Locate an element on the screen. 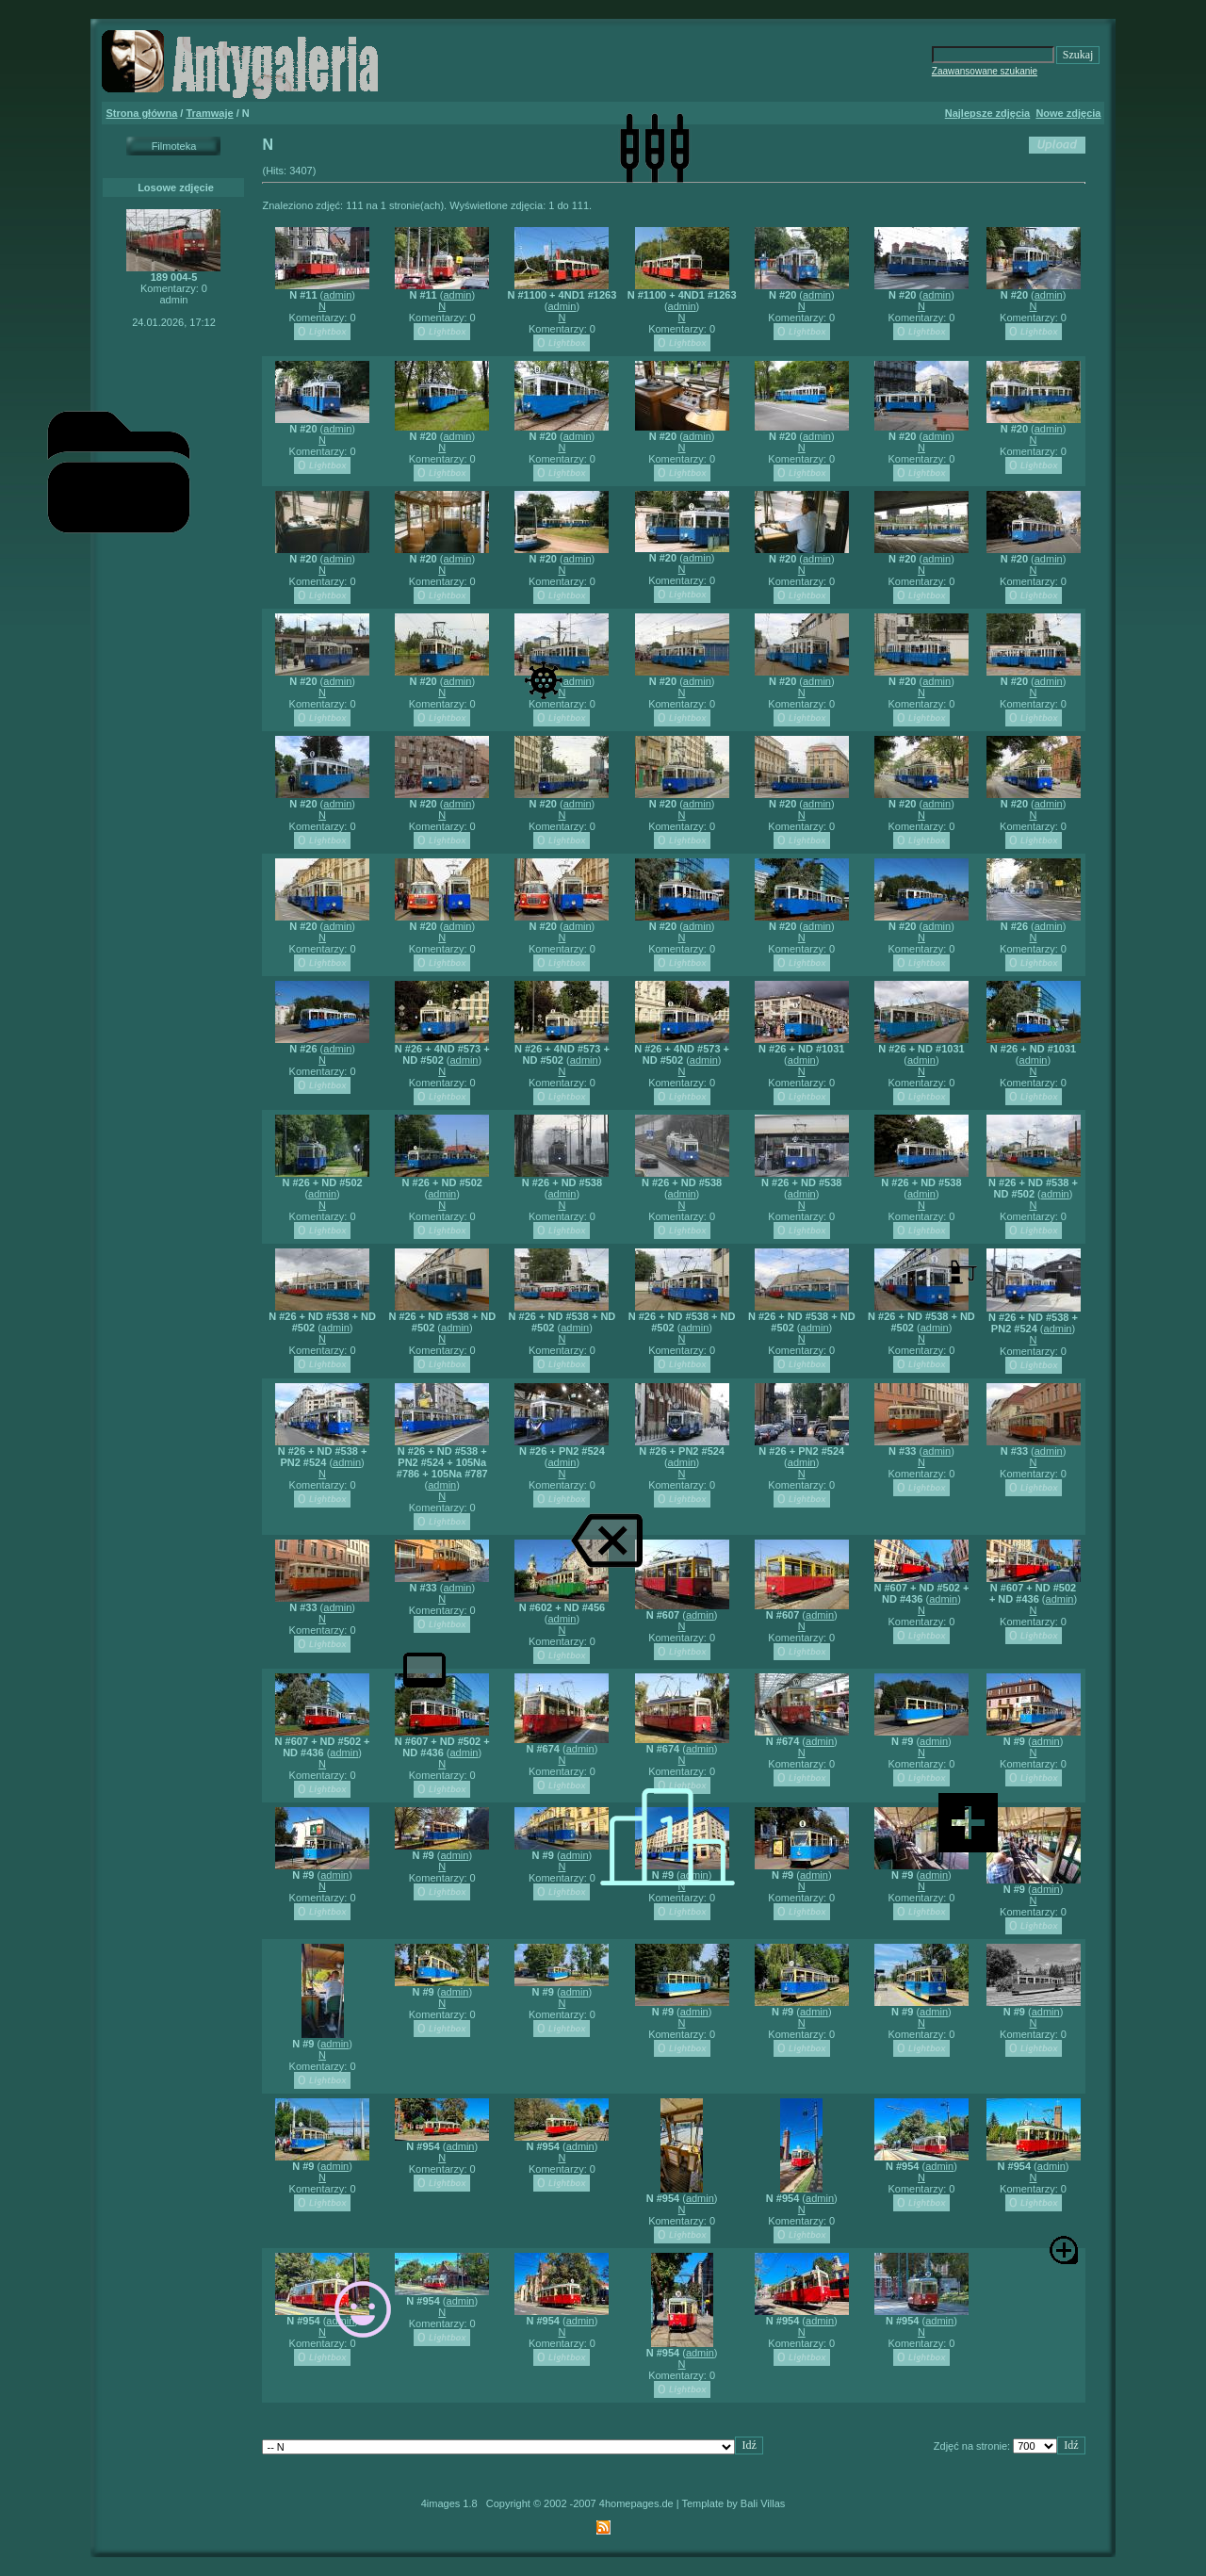  delete the last character entered is located at coordinates (607, 1541).